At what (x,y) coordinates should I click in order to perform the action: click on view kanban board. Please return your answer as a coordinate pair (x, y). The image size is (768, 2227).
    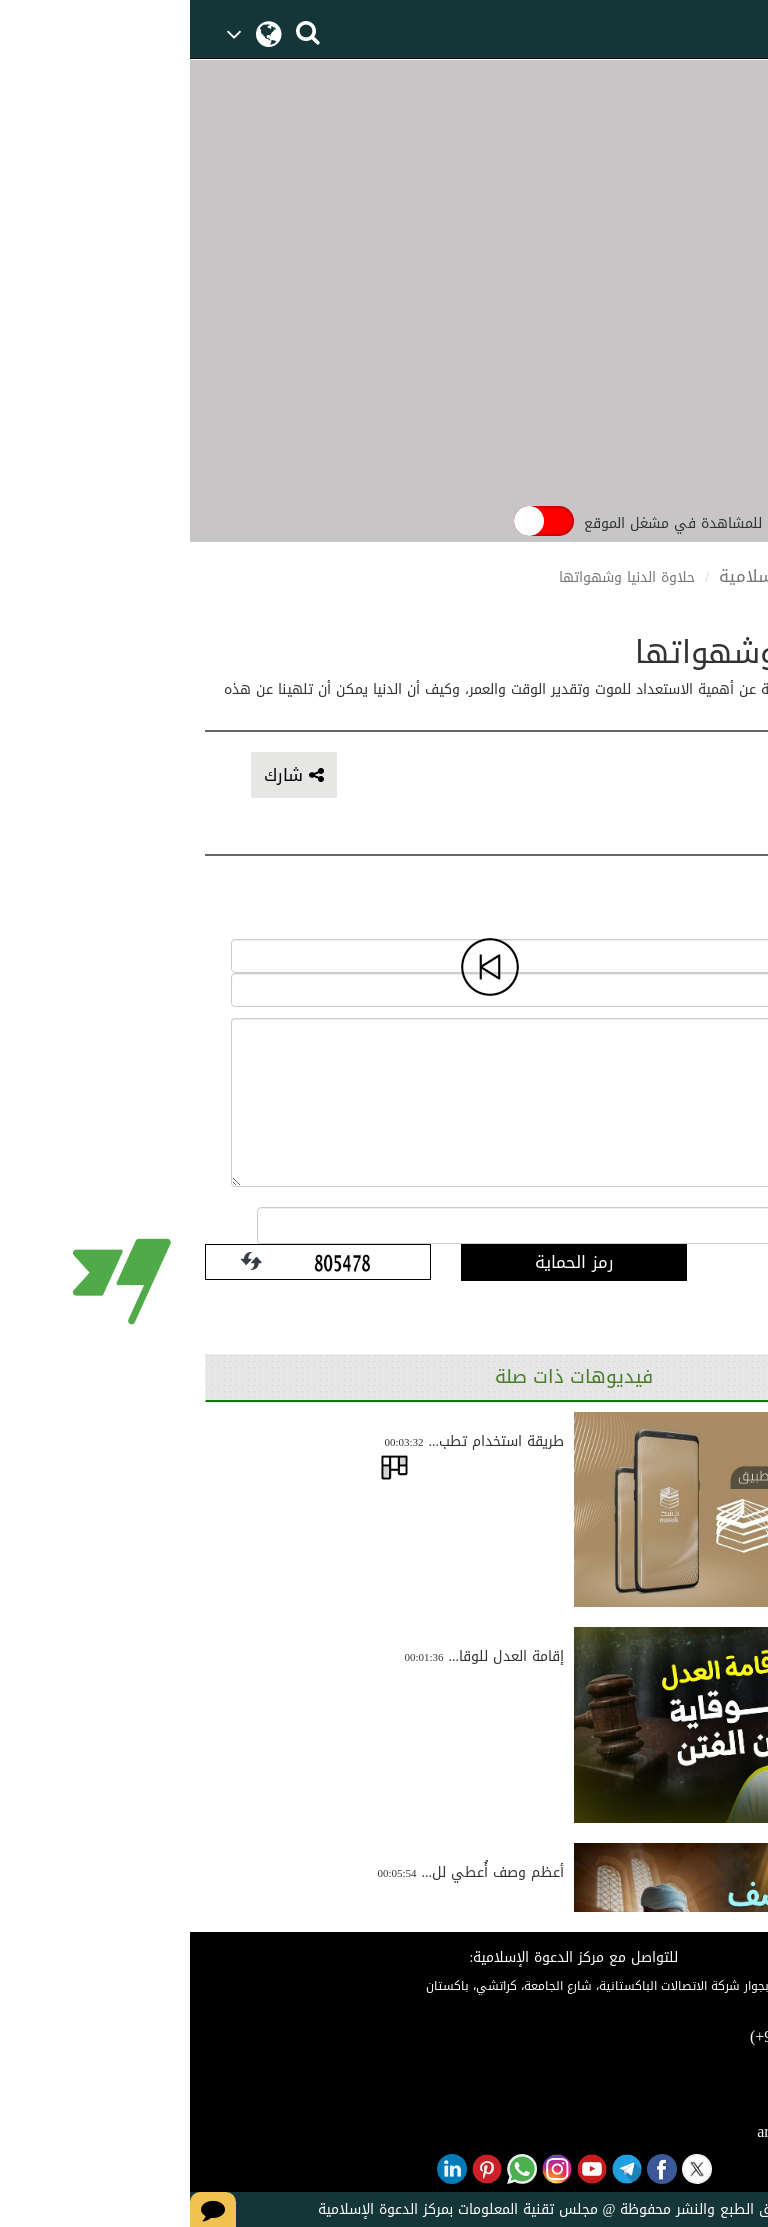
    Looking at the image, I should click on (394, 1466).